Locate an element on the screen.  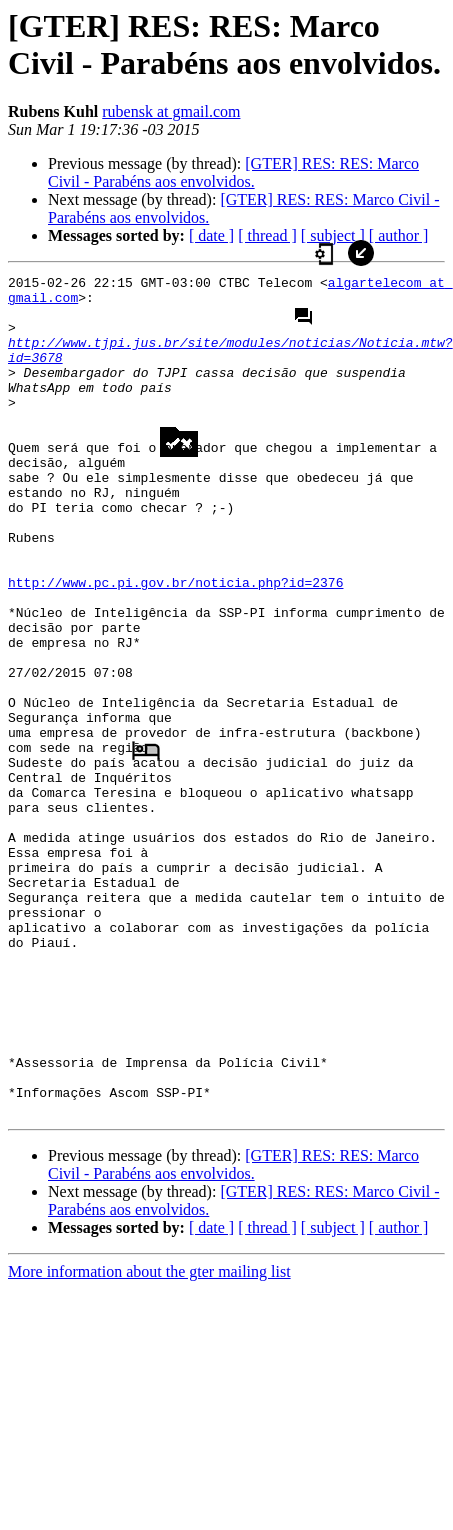
find nearby hotels or accommodations is located at coordinates (146, 750).